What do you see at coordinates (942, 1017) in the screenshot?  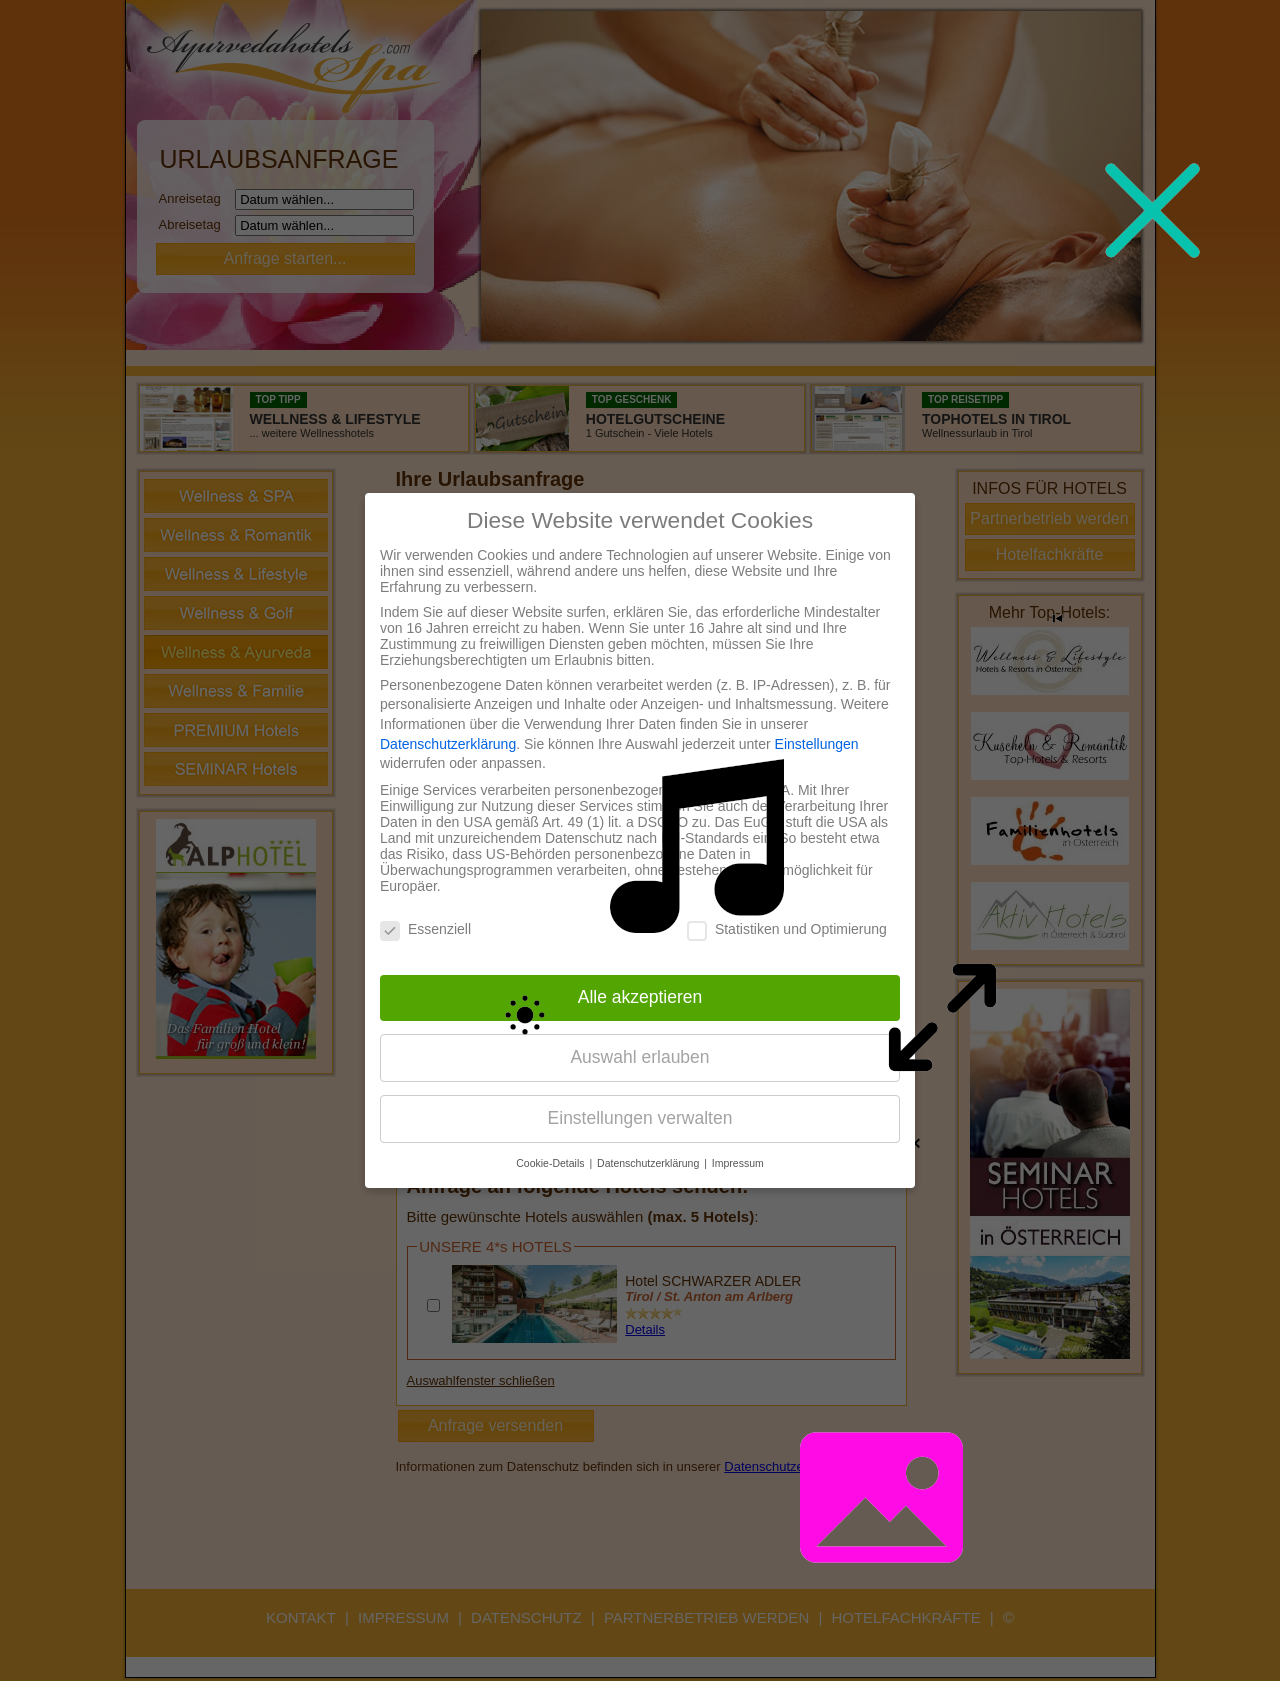 I see `maximize window to full screen` at bounding box center [942, 1017].